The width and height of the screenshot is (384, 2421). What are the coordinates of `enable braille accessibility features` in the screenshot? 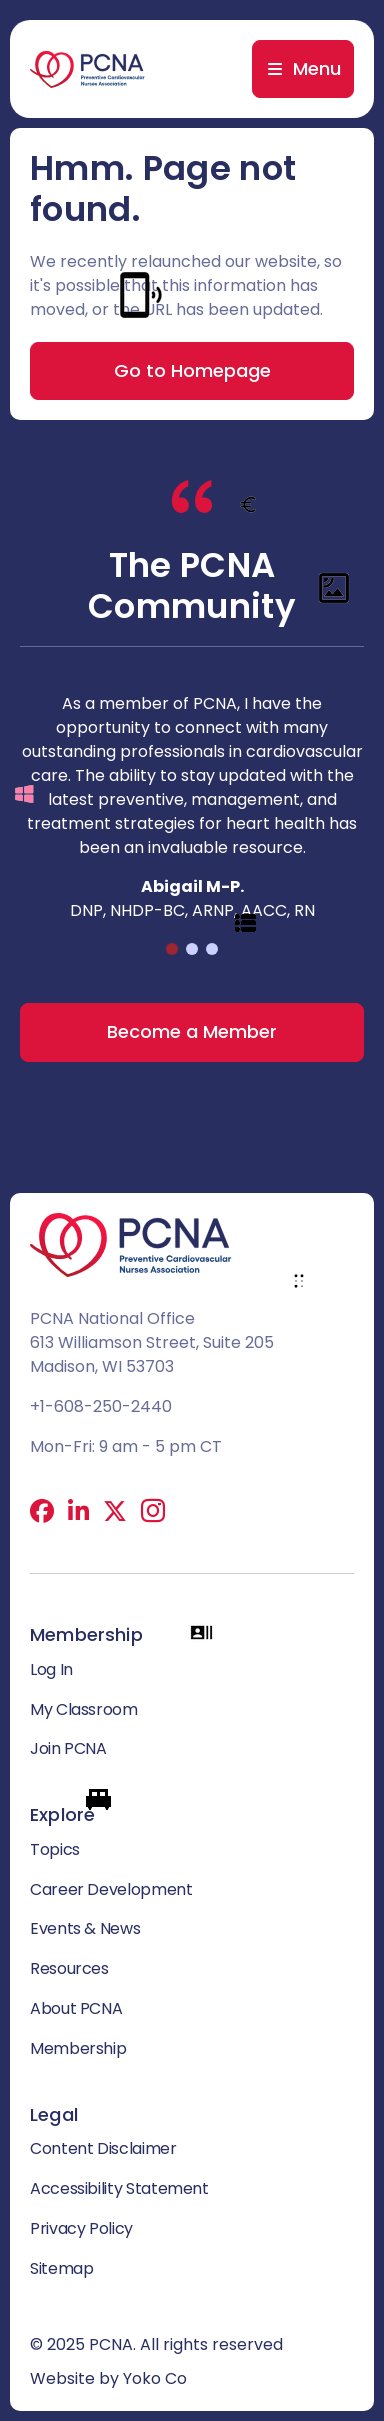 It's located at (299, 1281).